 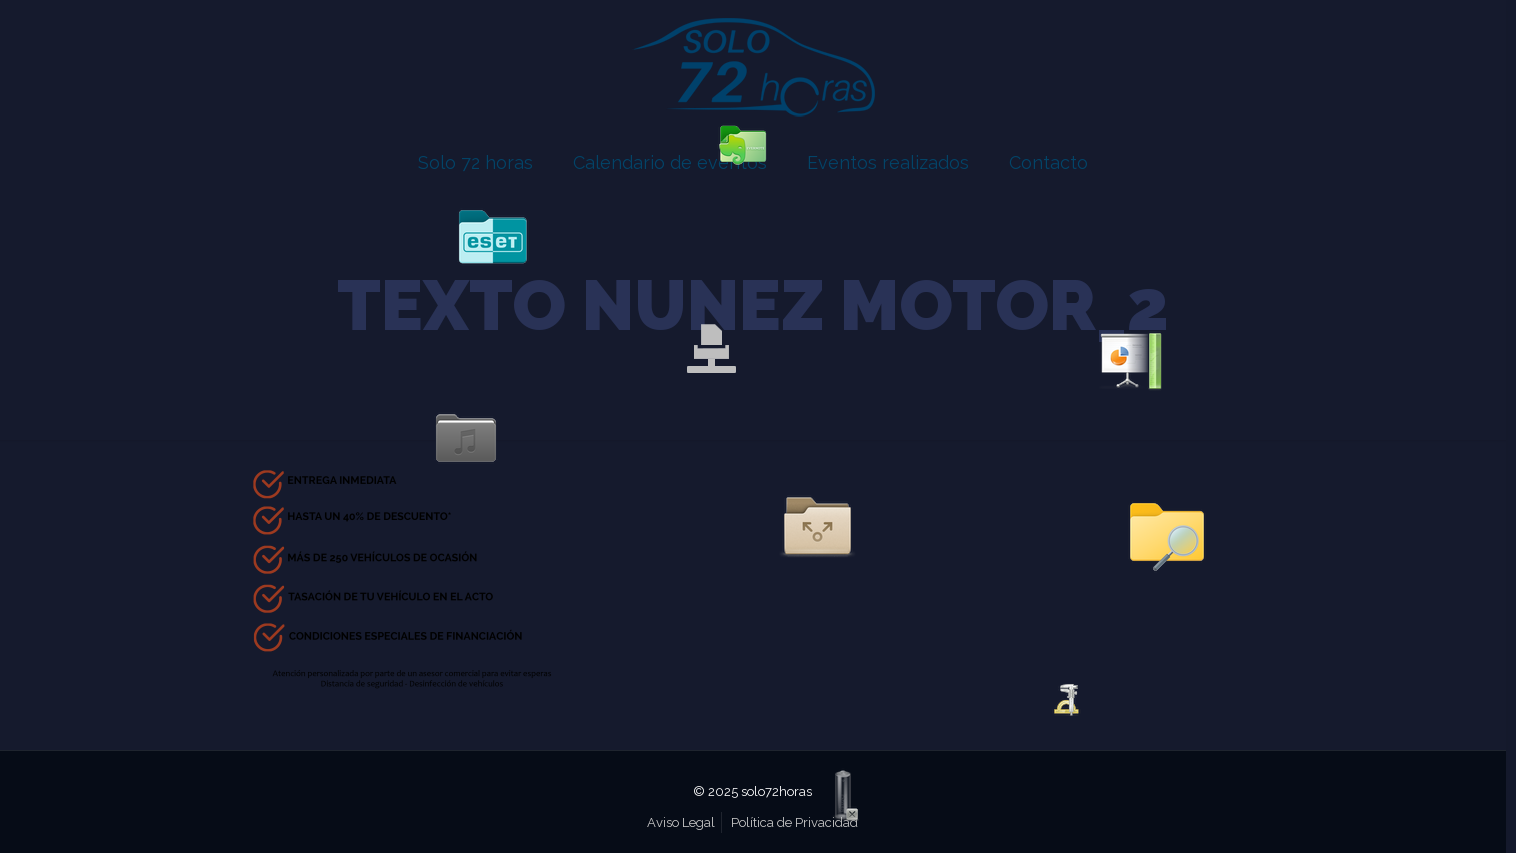 I want to click on presentation template file type, so click(x=1130, y=359).